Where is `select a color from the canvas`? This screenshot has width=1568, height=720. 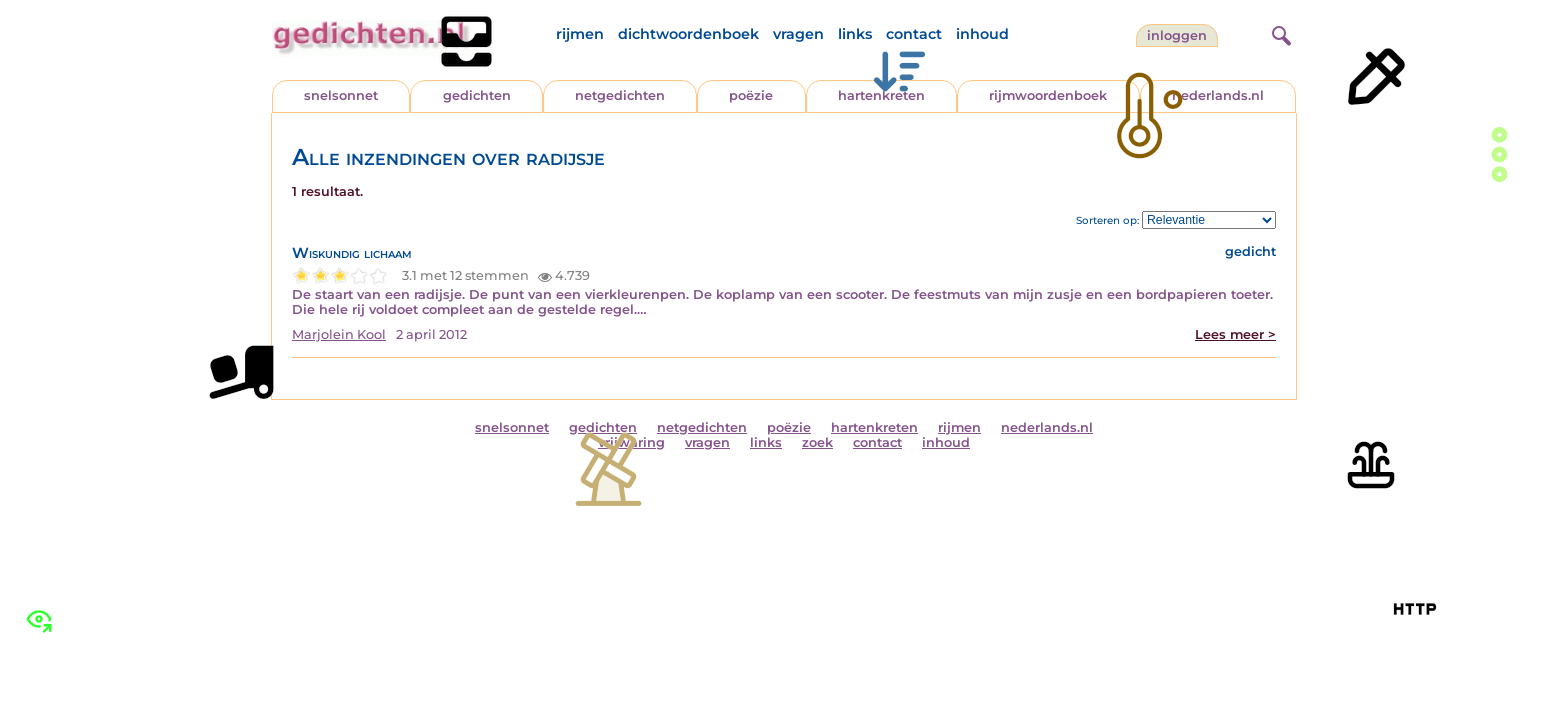 select a color from the canvas is located at coordinates (1376, 76).